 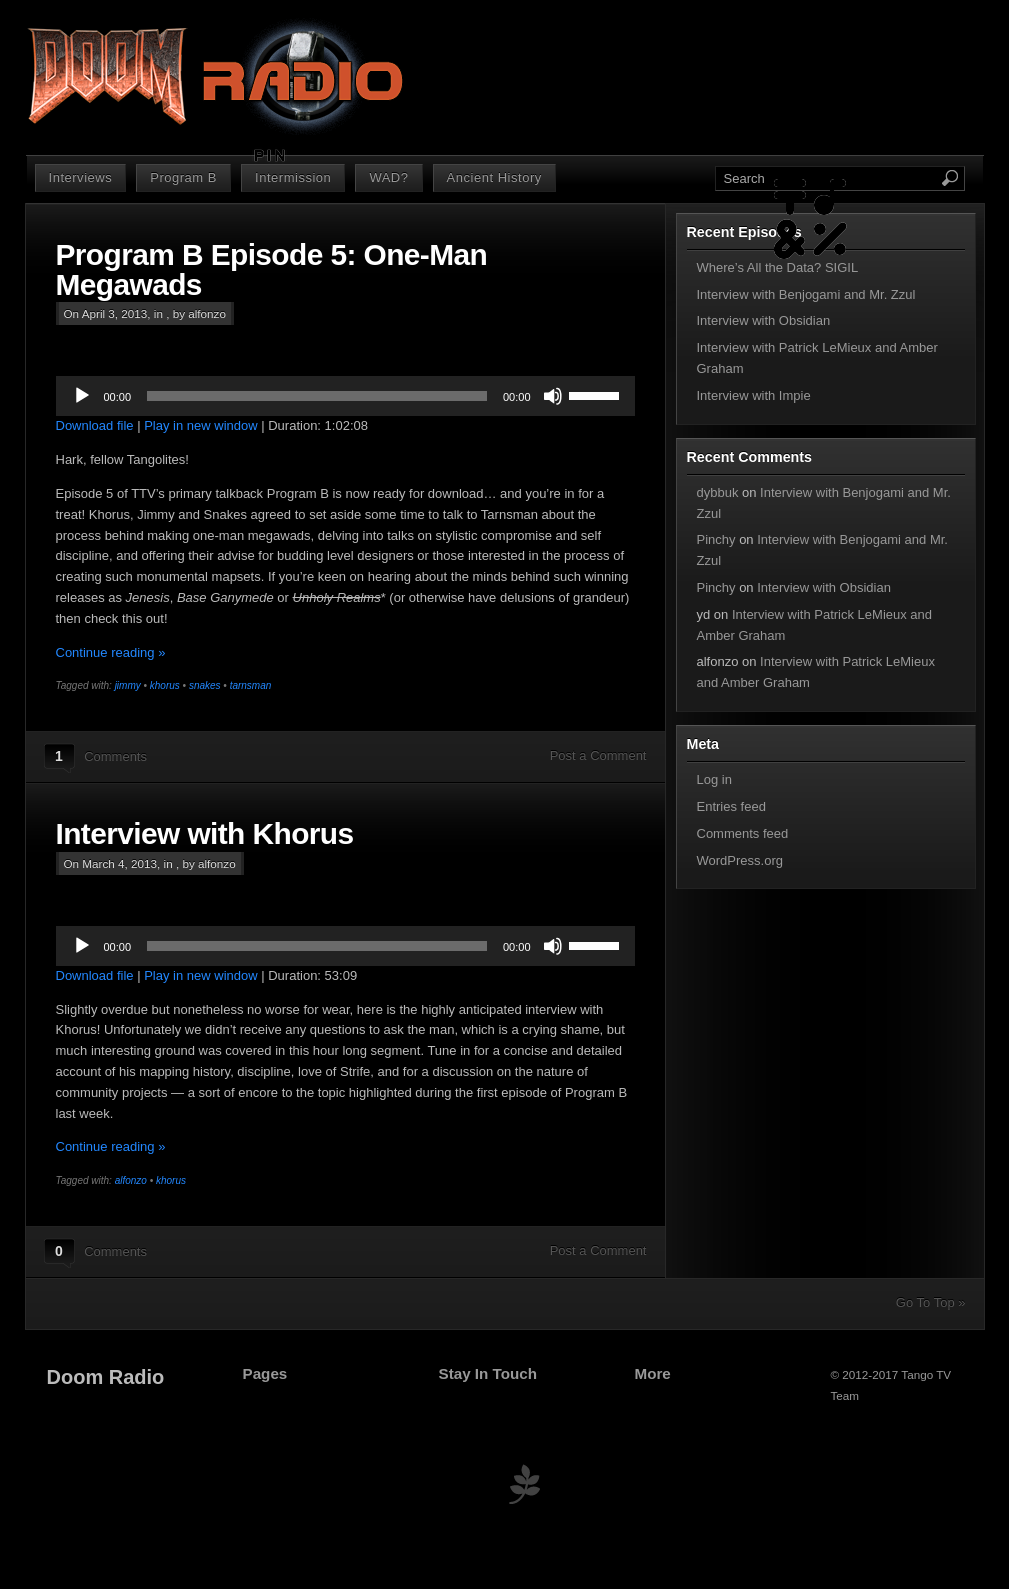 I want to click on access special characters and symbols keyboard, so click(x=810, y=219).